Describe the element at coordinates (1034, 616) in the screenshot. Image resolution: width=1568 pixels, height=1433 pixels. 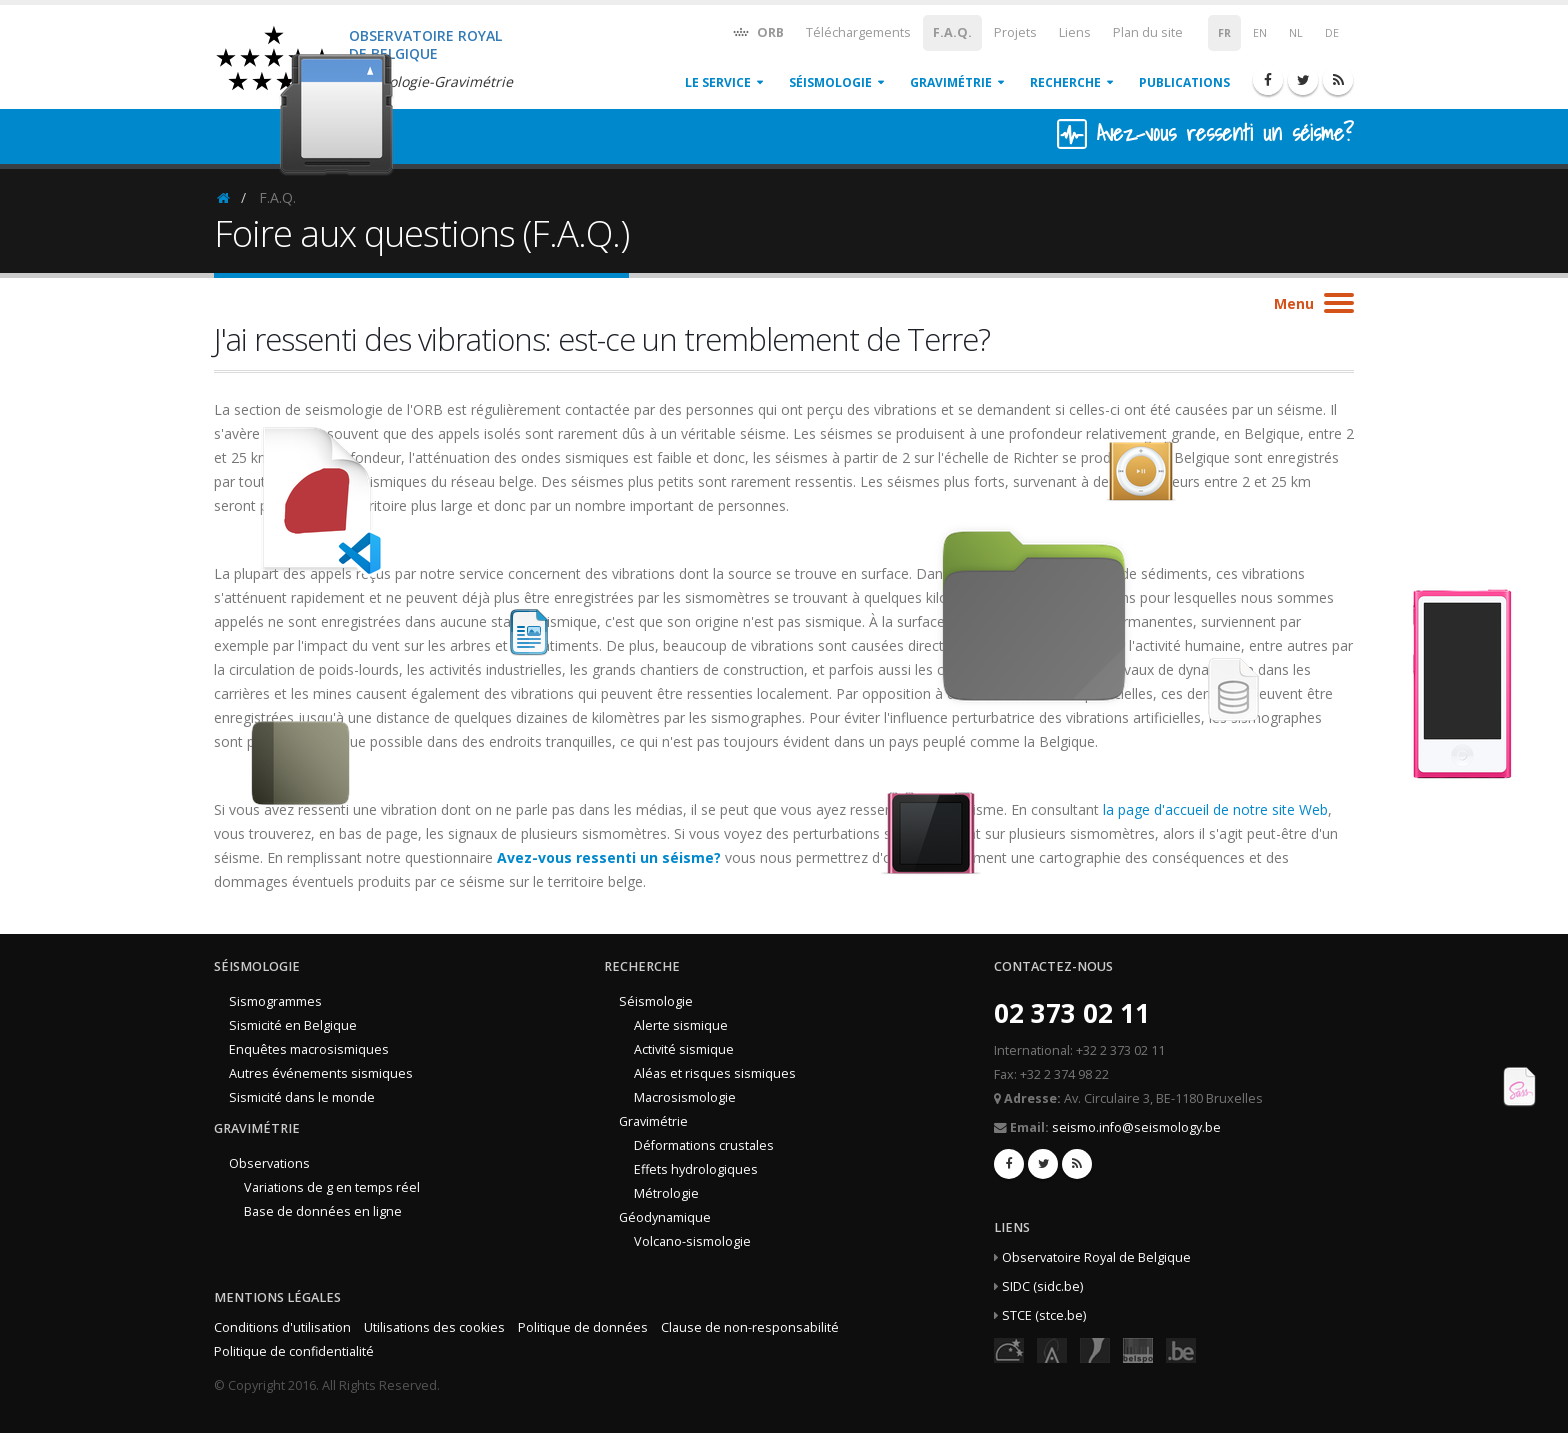
I see `open a folder or directory` at that location.